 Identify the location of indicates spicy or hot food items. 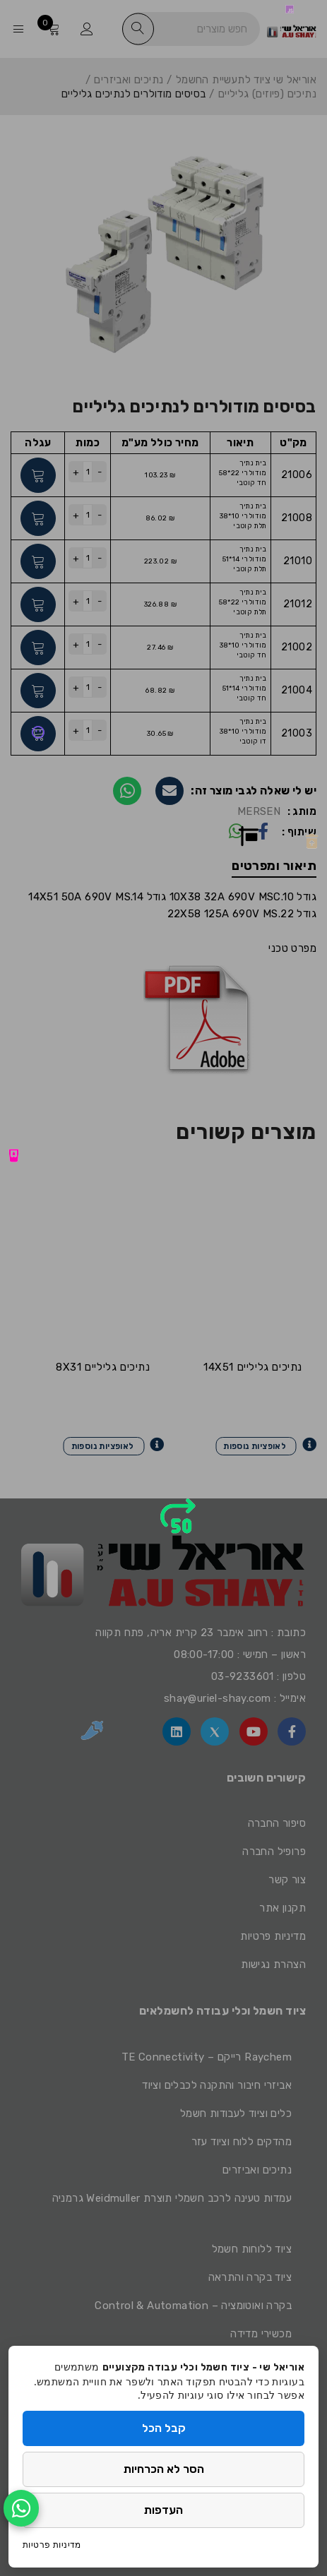
(92, 1730).